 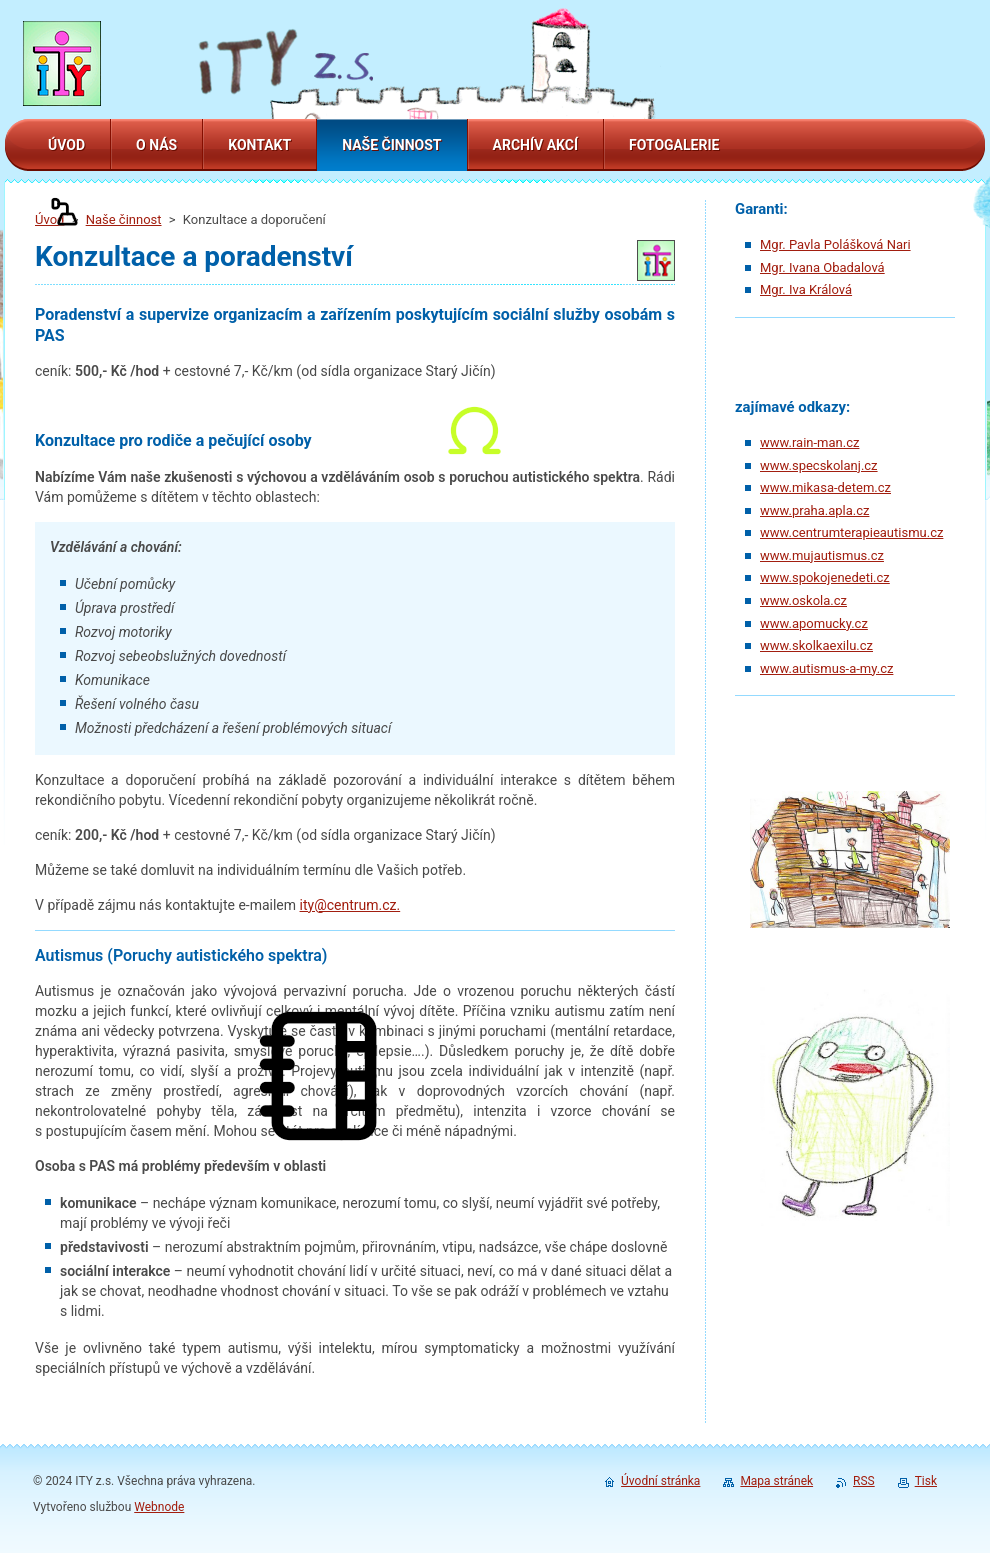 What do you see at coordinates (474, 430) in the screenshot?
I see `represents the omega symbol in mathematical or scientific contexts` at bounding box center [474, 430].